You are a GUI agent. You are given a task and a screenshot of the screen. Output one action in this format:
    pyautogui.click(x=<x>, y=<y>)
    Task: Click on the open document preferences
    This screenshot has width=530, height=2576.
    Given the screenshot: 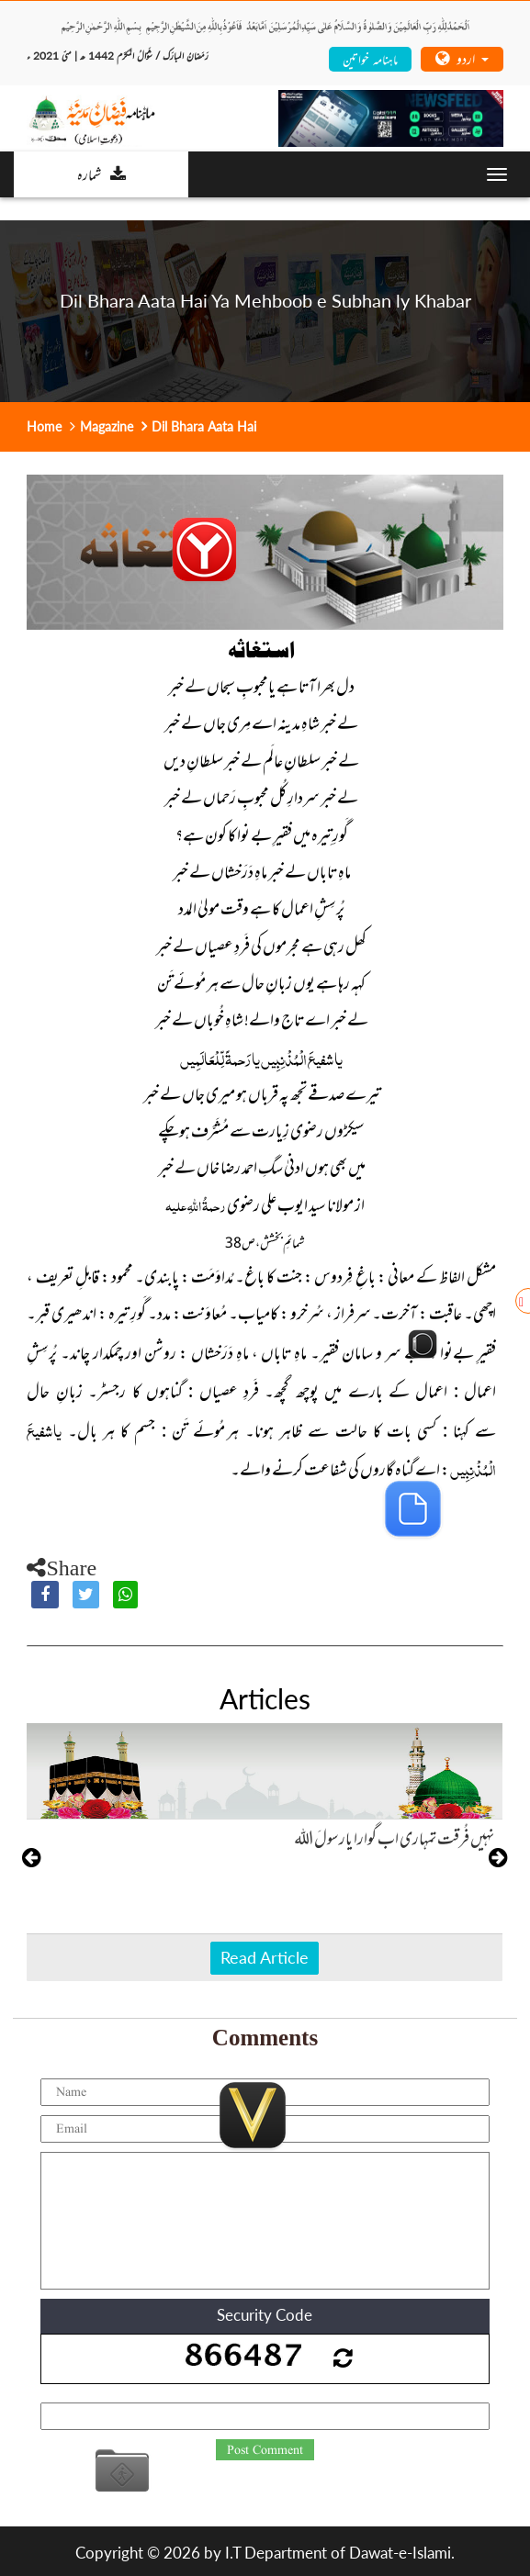 What is the action you would take?
    pyautogui.click(x=412, y=1509)
    